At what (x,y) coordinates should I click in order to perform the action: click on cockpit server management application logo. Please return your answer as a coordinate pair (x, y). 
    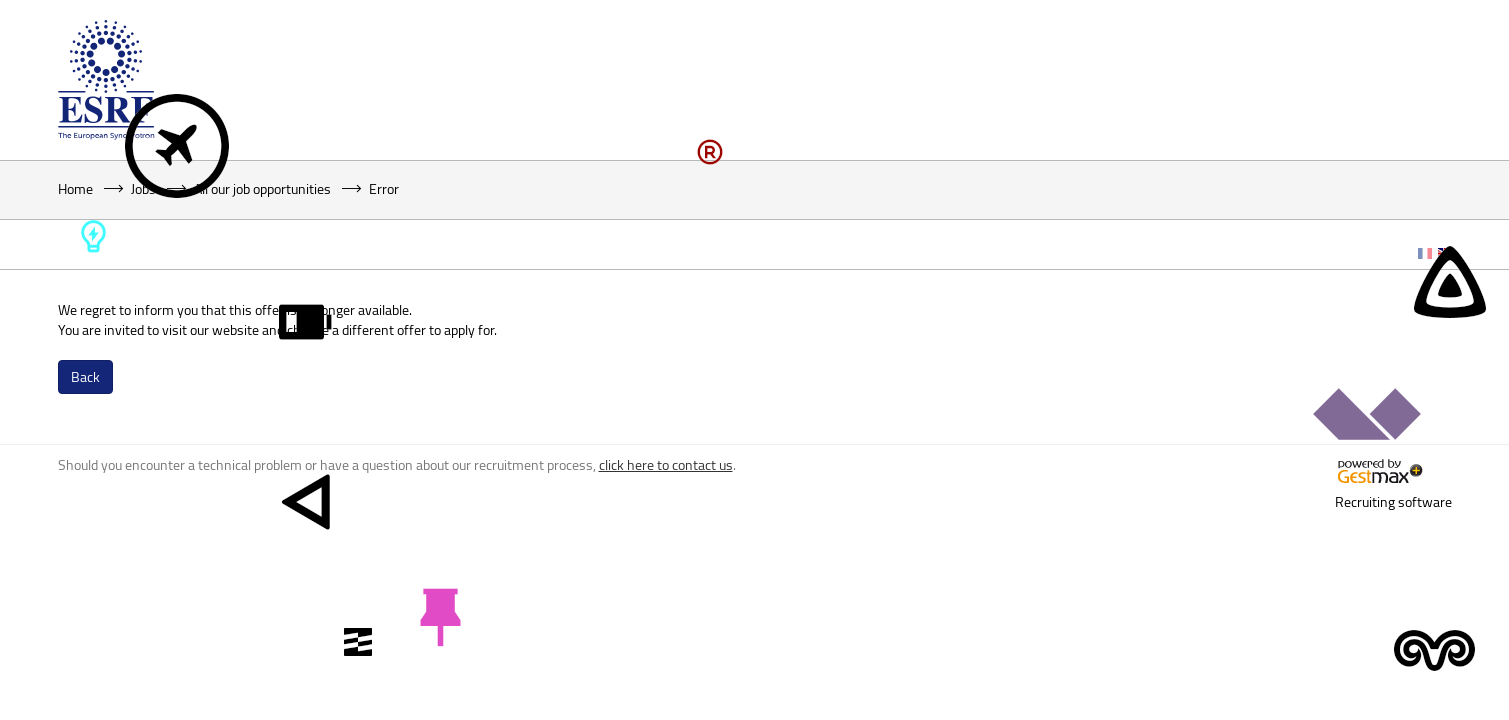
    Looking at the image, I should click on (177, 146).